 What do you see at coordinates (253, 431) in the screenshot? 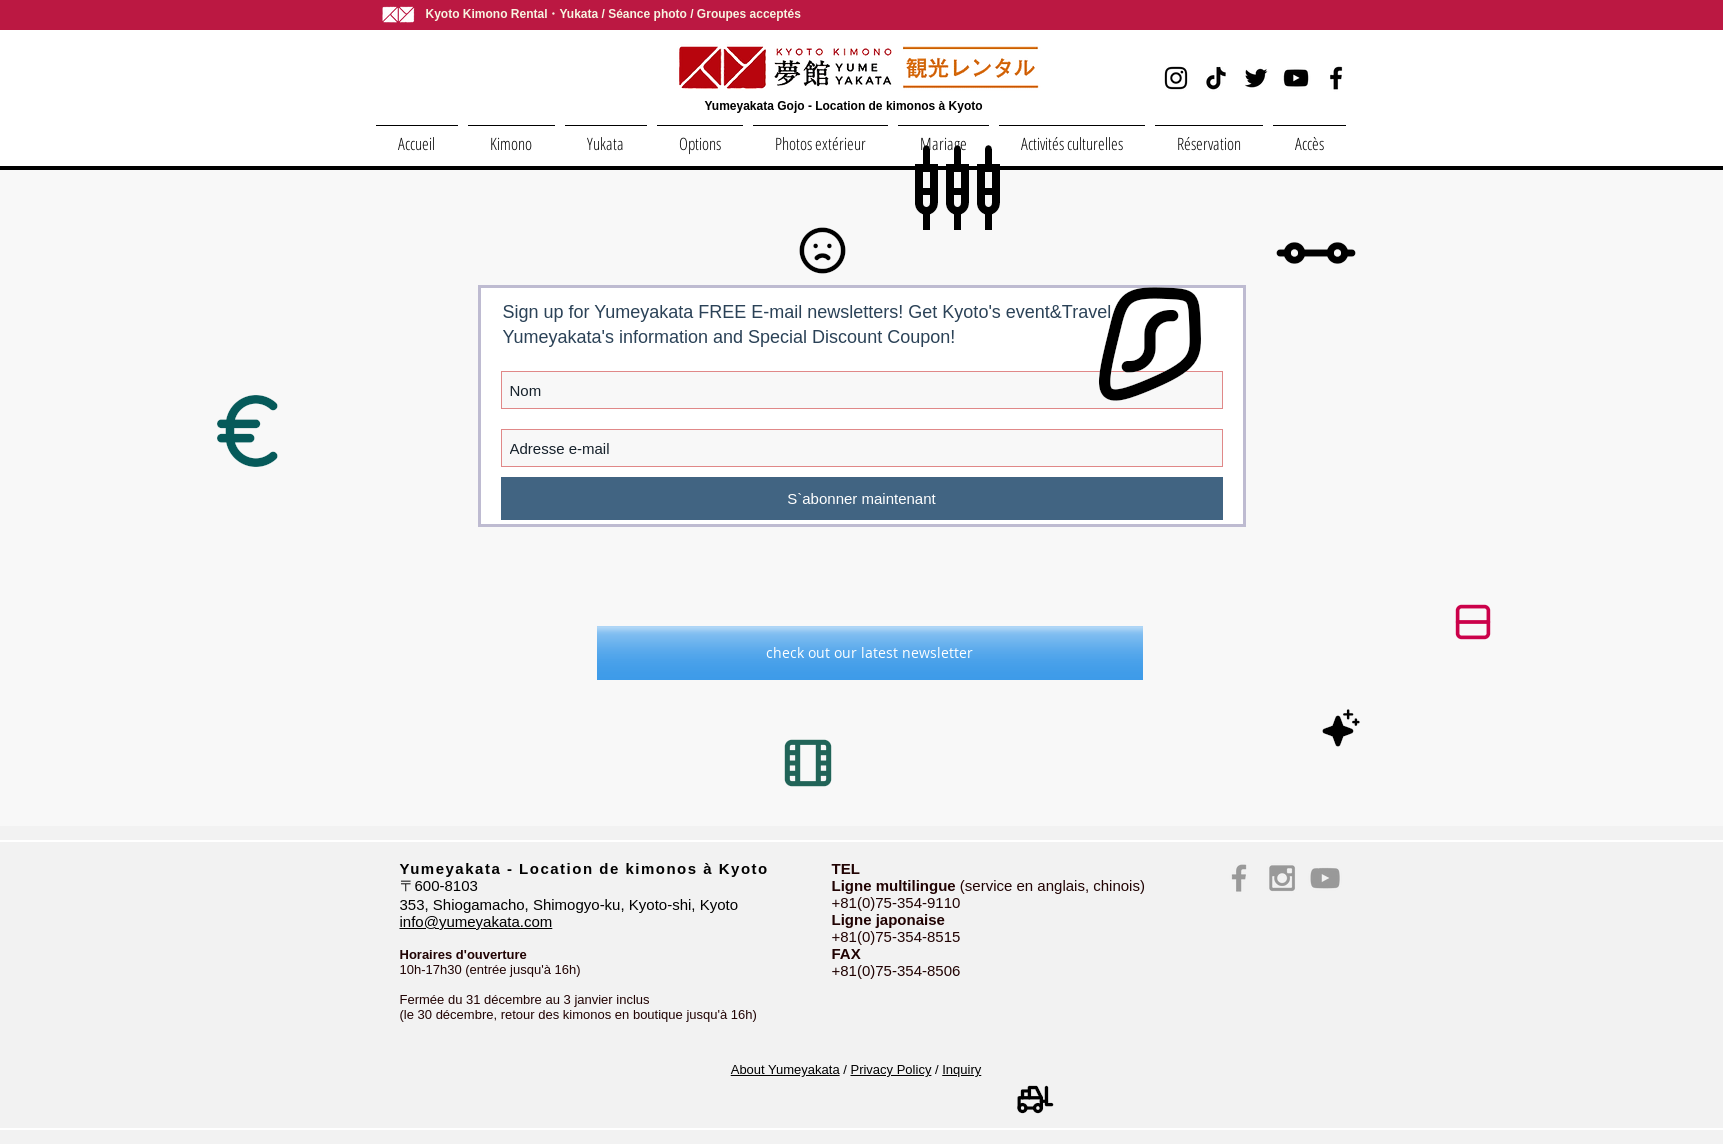
I see `view price in euros` at bounding box center [253, 431].